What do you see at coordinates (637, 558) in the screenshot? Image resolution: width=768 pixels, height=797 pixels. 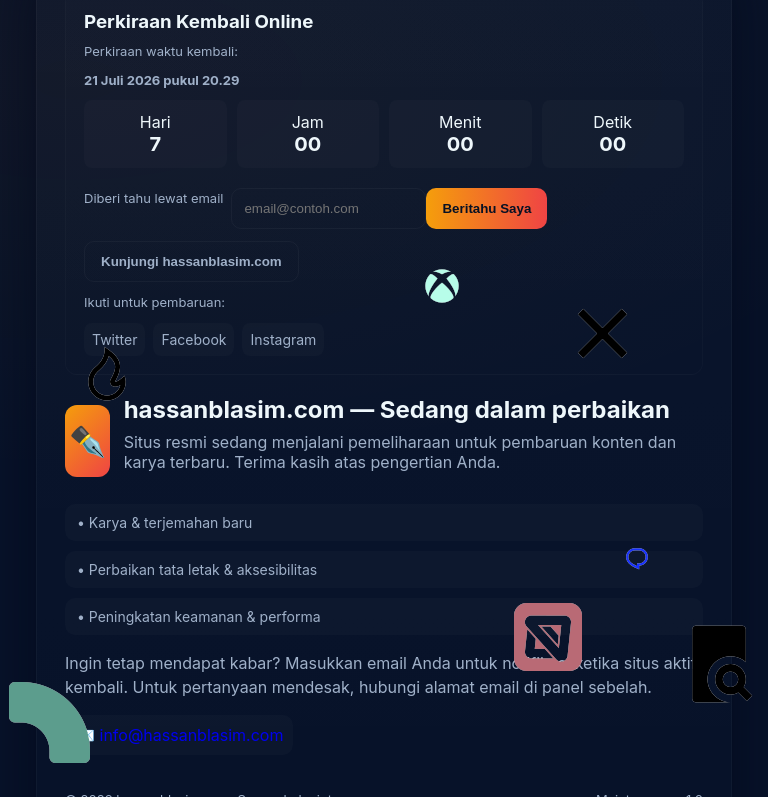 I see `open chat or messaging` at bounding box center [637, 558].